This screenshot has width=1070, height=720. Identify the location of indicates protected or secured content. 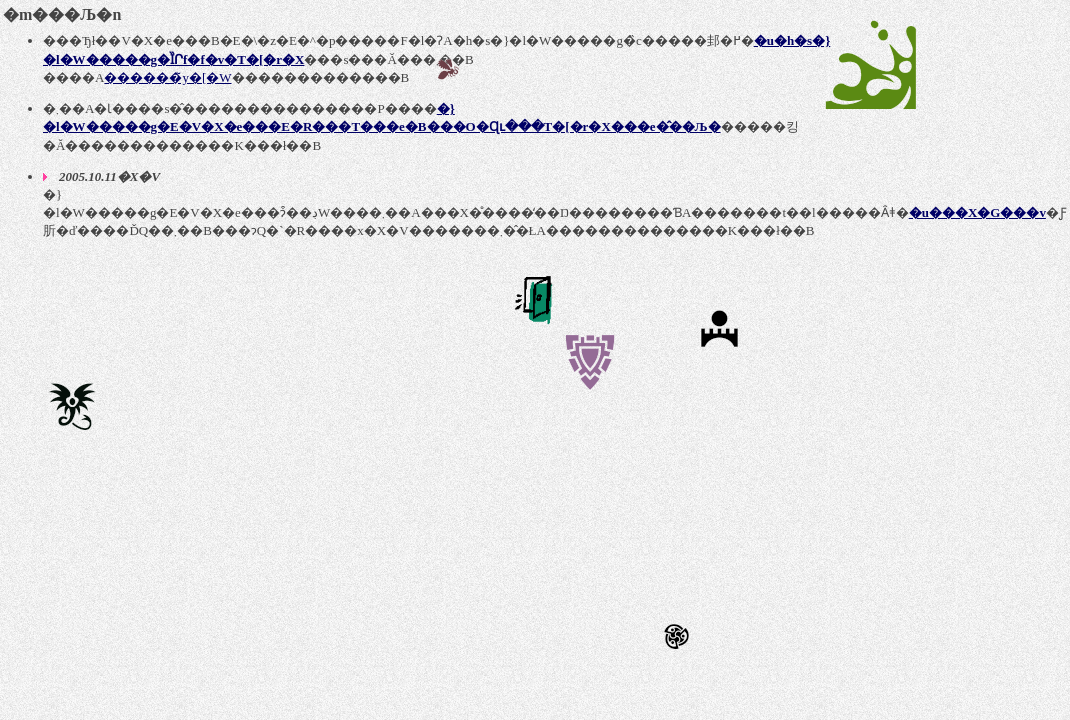
(590, 362).